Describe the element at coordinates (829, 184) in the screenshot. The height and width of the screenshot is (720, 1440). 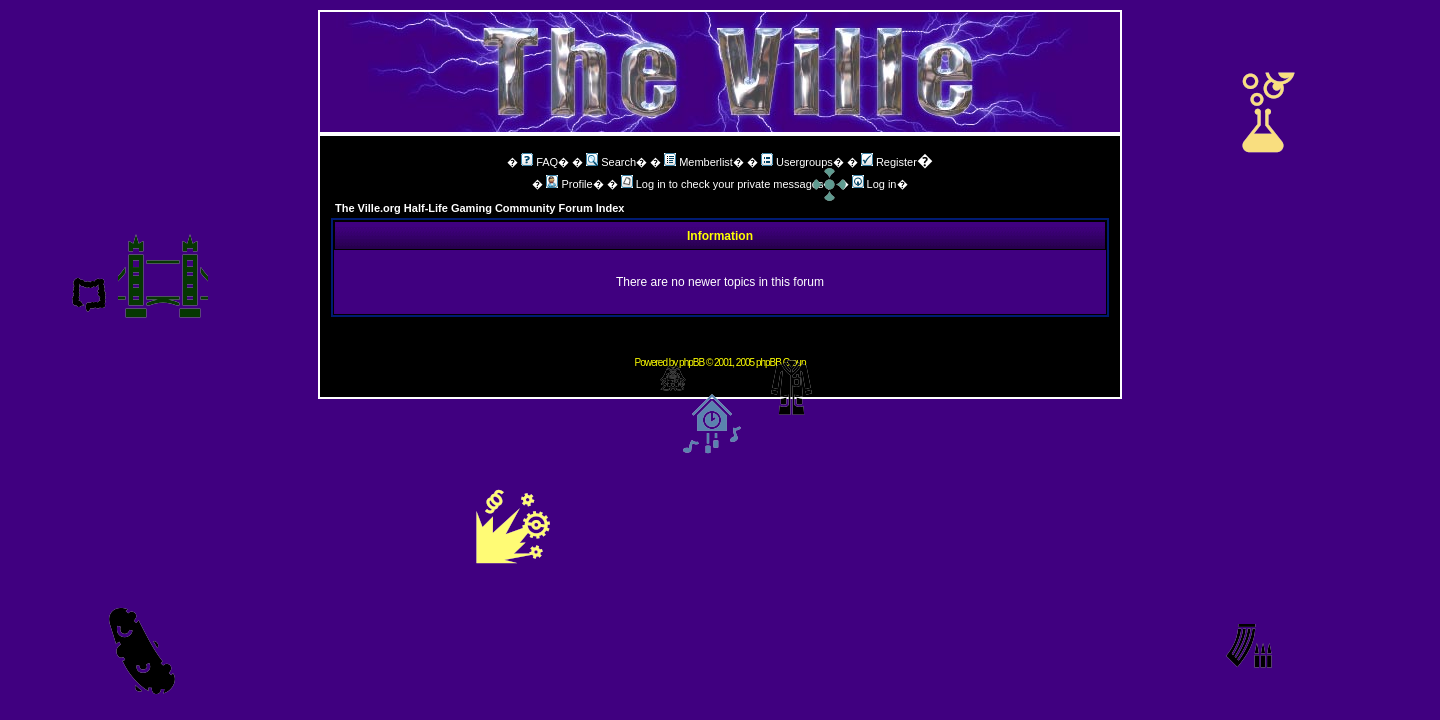
I see `indicates luck or bonus reward in gameplay` at that location.